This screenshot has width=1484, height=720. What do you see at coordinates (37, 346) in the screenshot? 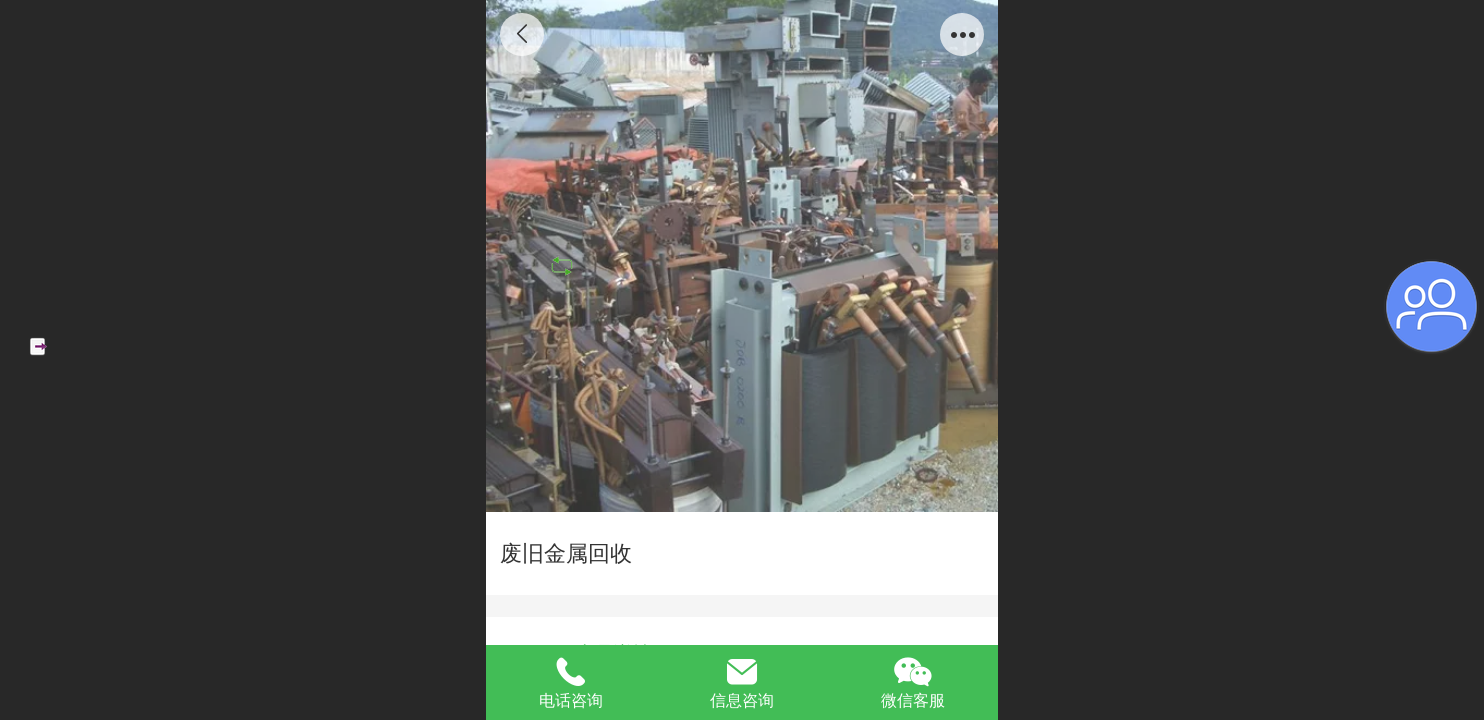
I see `export document to another location` at bounding box center [37, 346].